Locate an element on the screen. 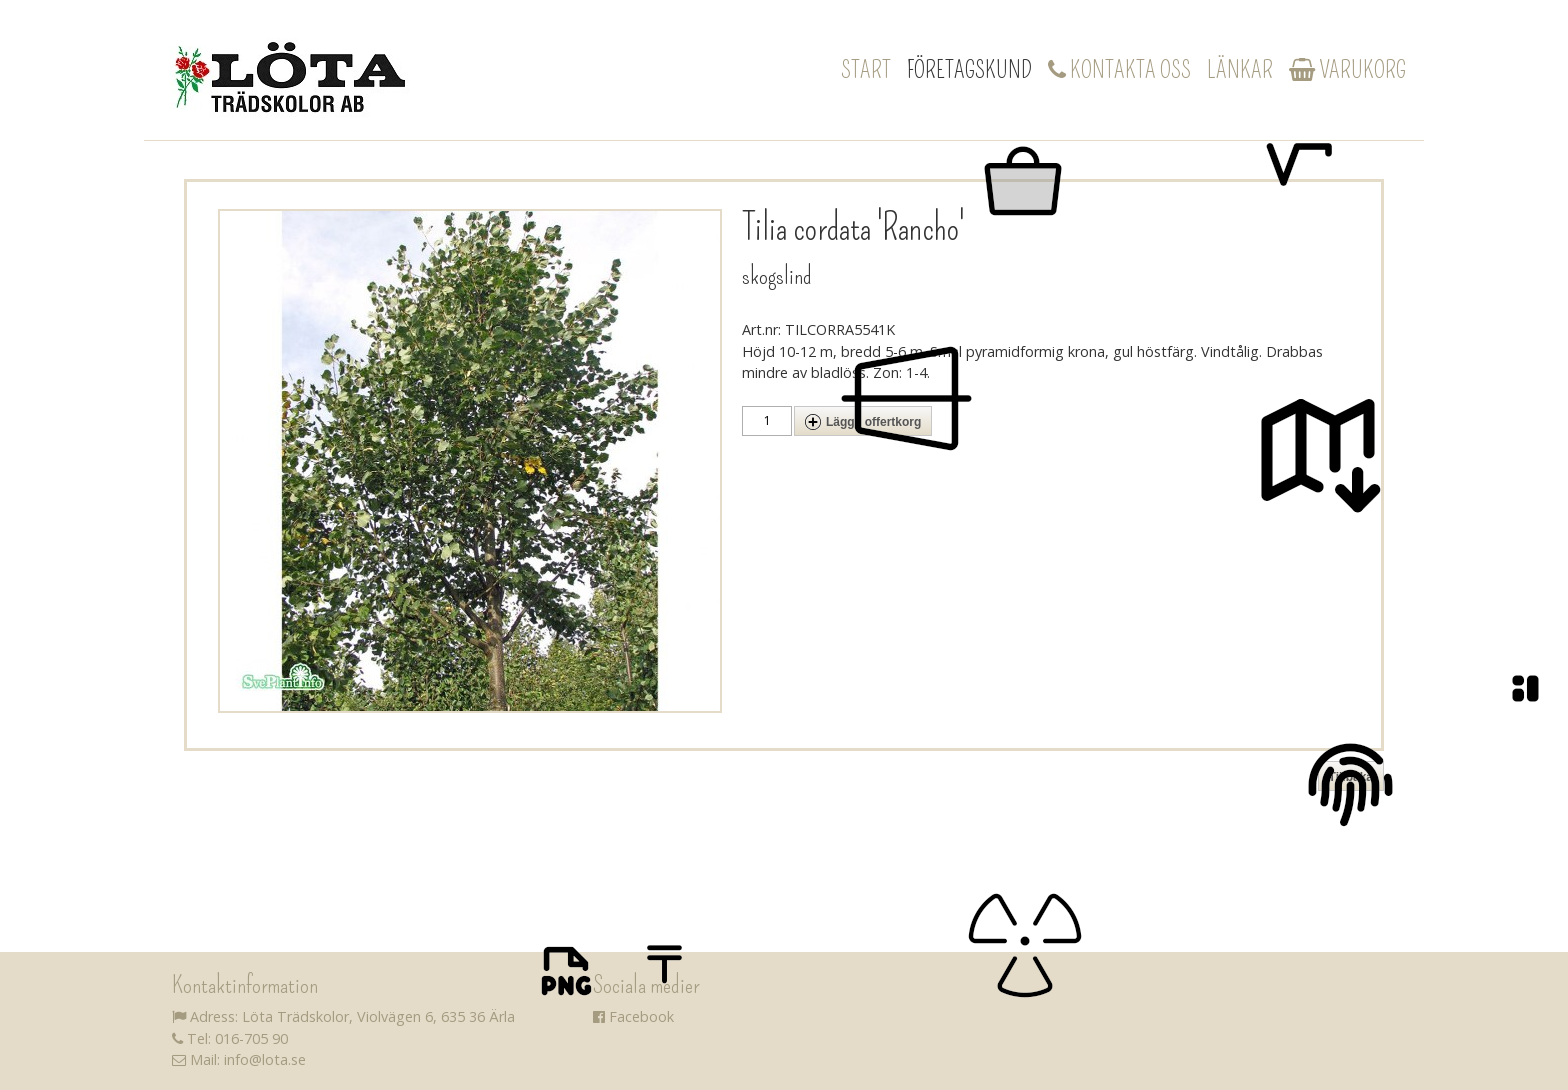 The image size is (1568, 1090). adjust perspective or viewing angle is located at coordinates (906, 398).